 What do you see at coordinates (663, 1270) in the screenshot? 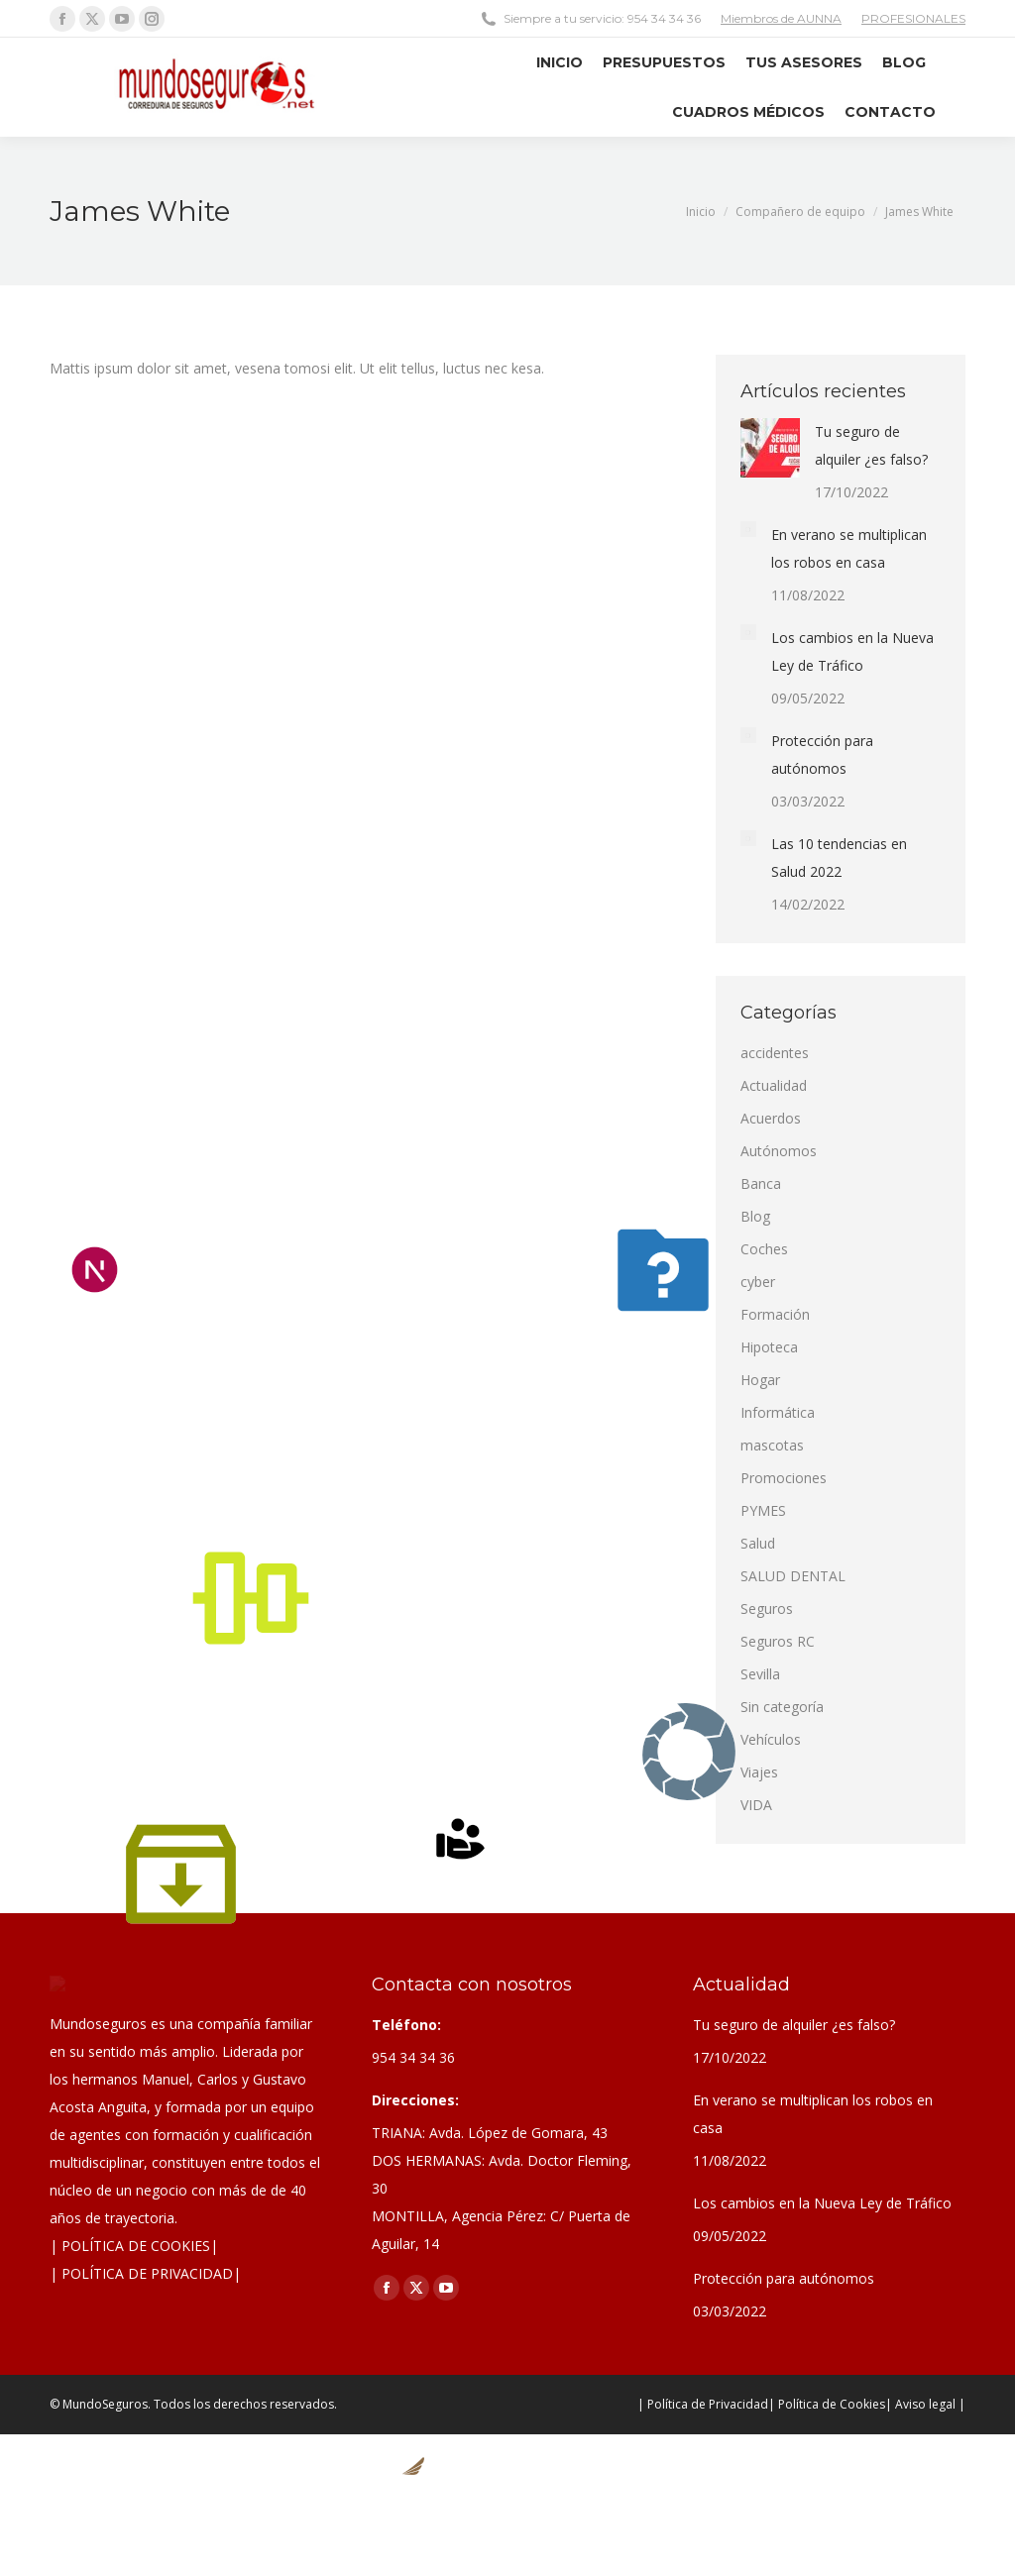
I see `folder with unknown or unrecognized contents` at bounding box center [663, 1270].